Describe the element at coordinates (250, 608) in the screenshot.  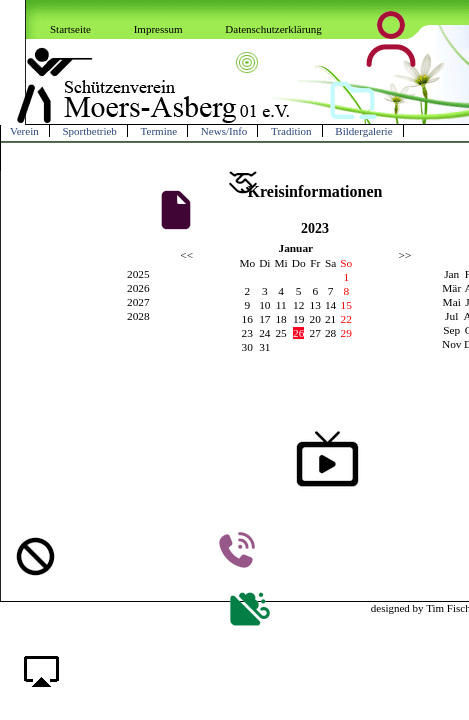
I see `indicates avalanche warning or hazard` at that location.